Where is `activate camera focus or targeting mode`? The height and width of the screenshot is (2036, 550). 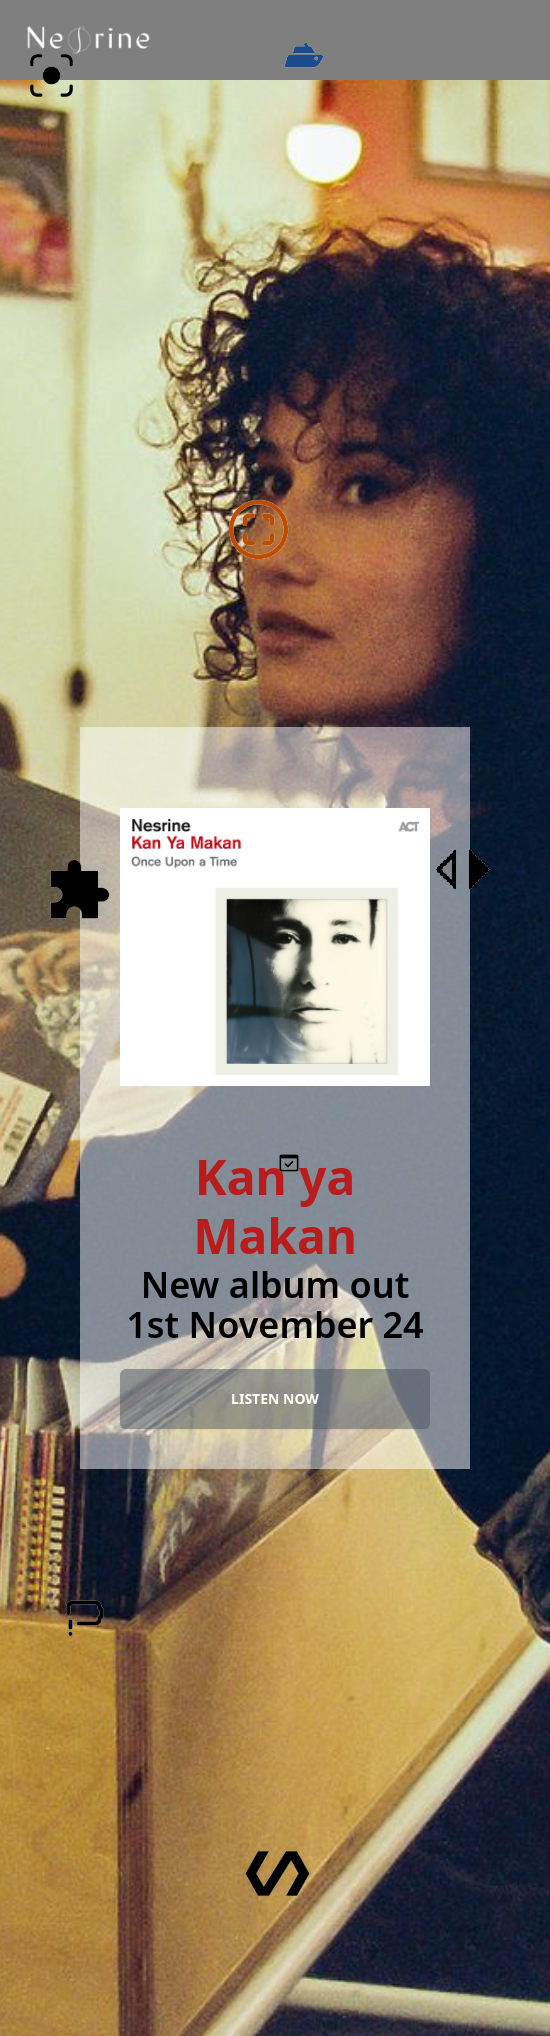
activate camera focus or targeting mode is located at coordinates (51, 75).